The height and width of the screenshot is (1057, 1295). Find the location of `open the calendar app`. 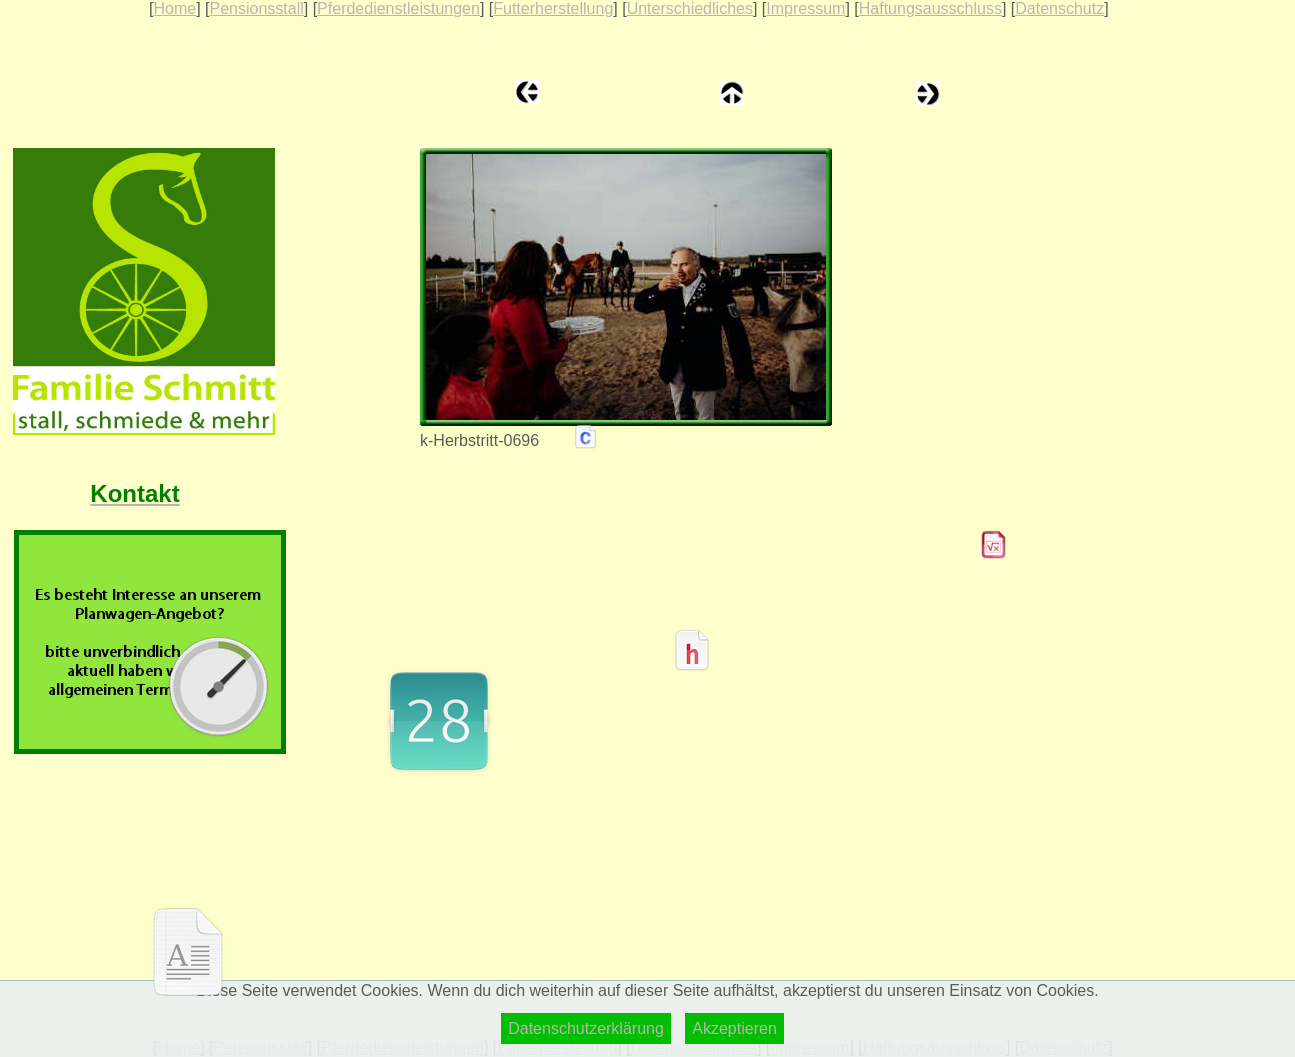

open the calendar app is located at coordinates (439, 721).